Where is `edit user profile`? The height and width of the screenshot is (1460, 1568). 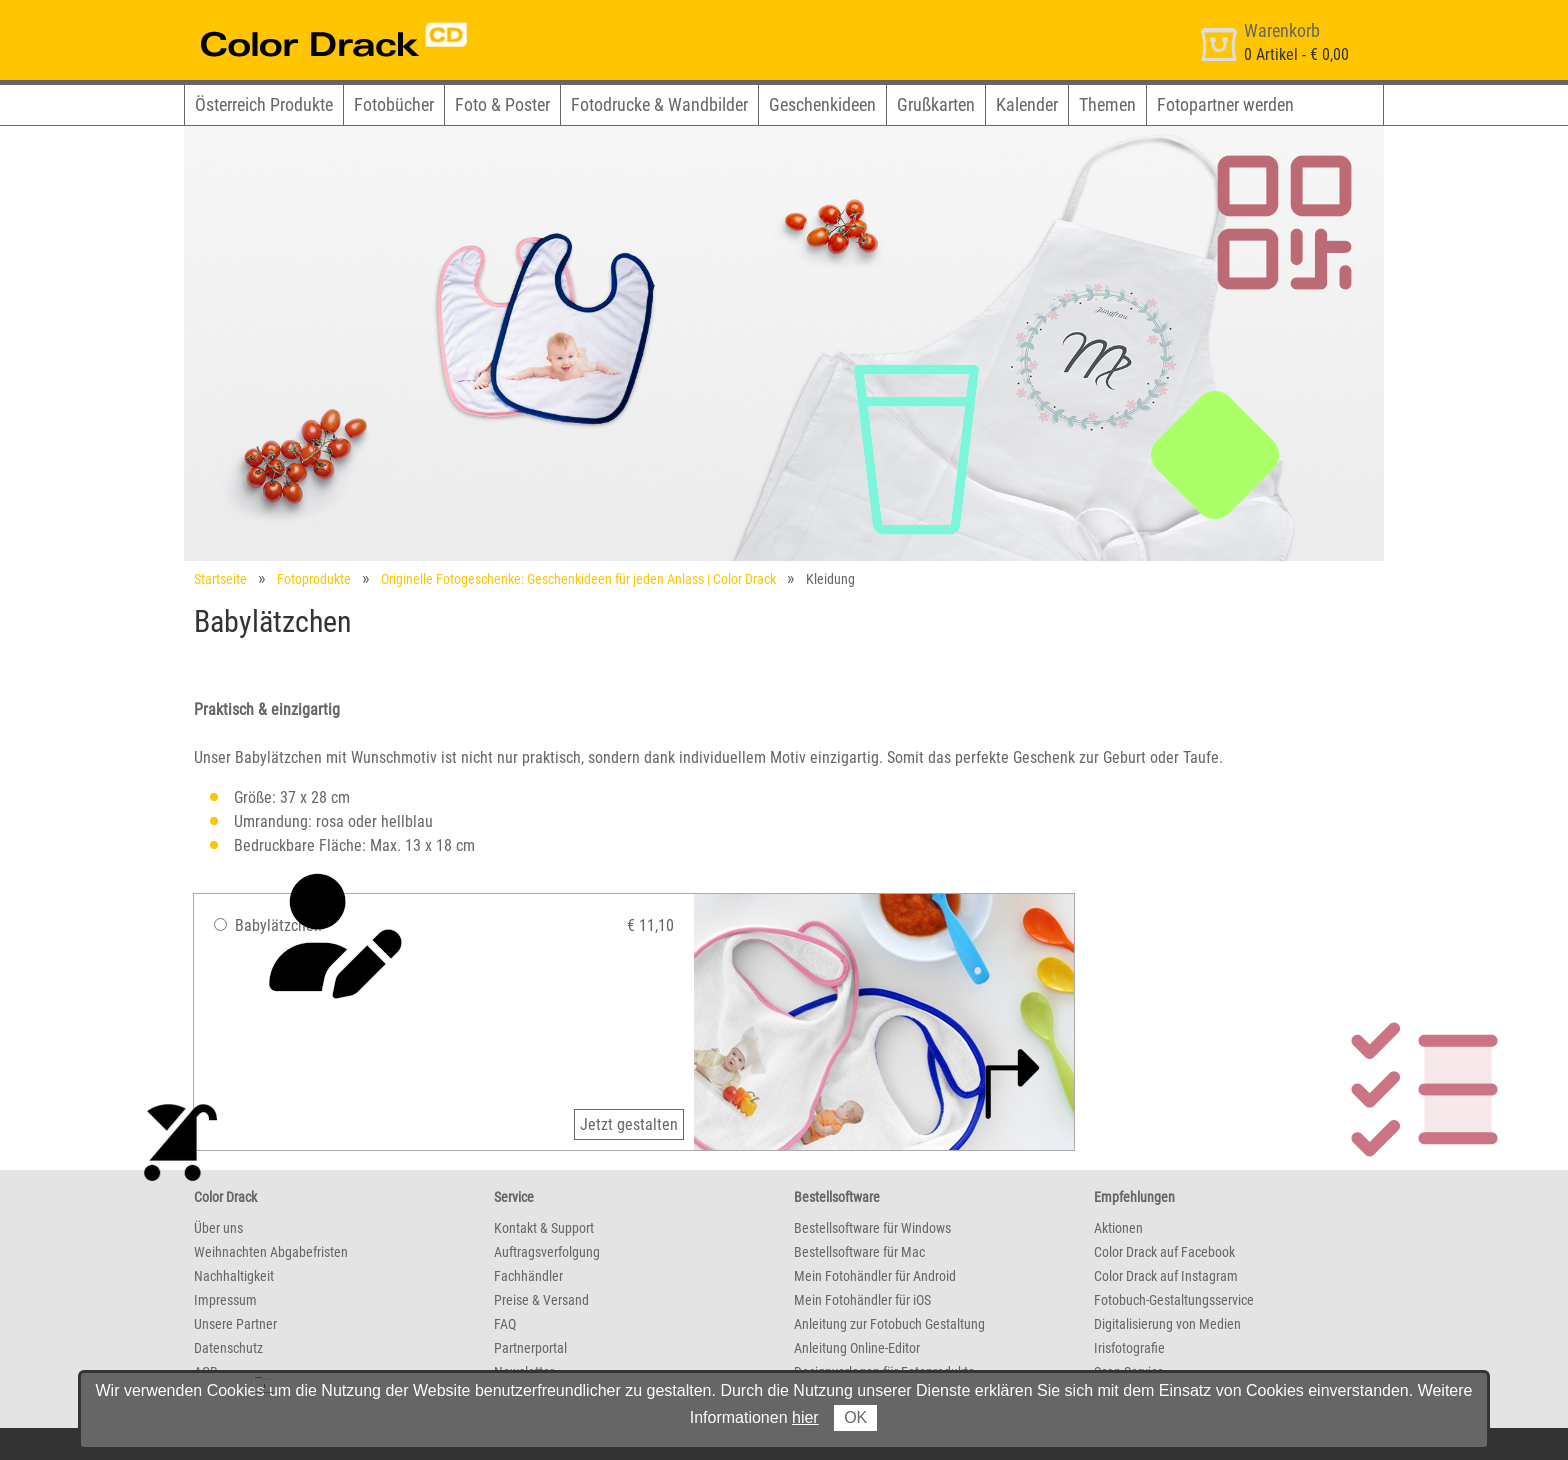
edit user profile is located at coordinates (332, 931).